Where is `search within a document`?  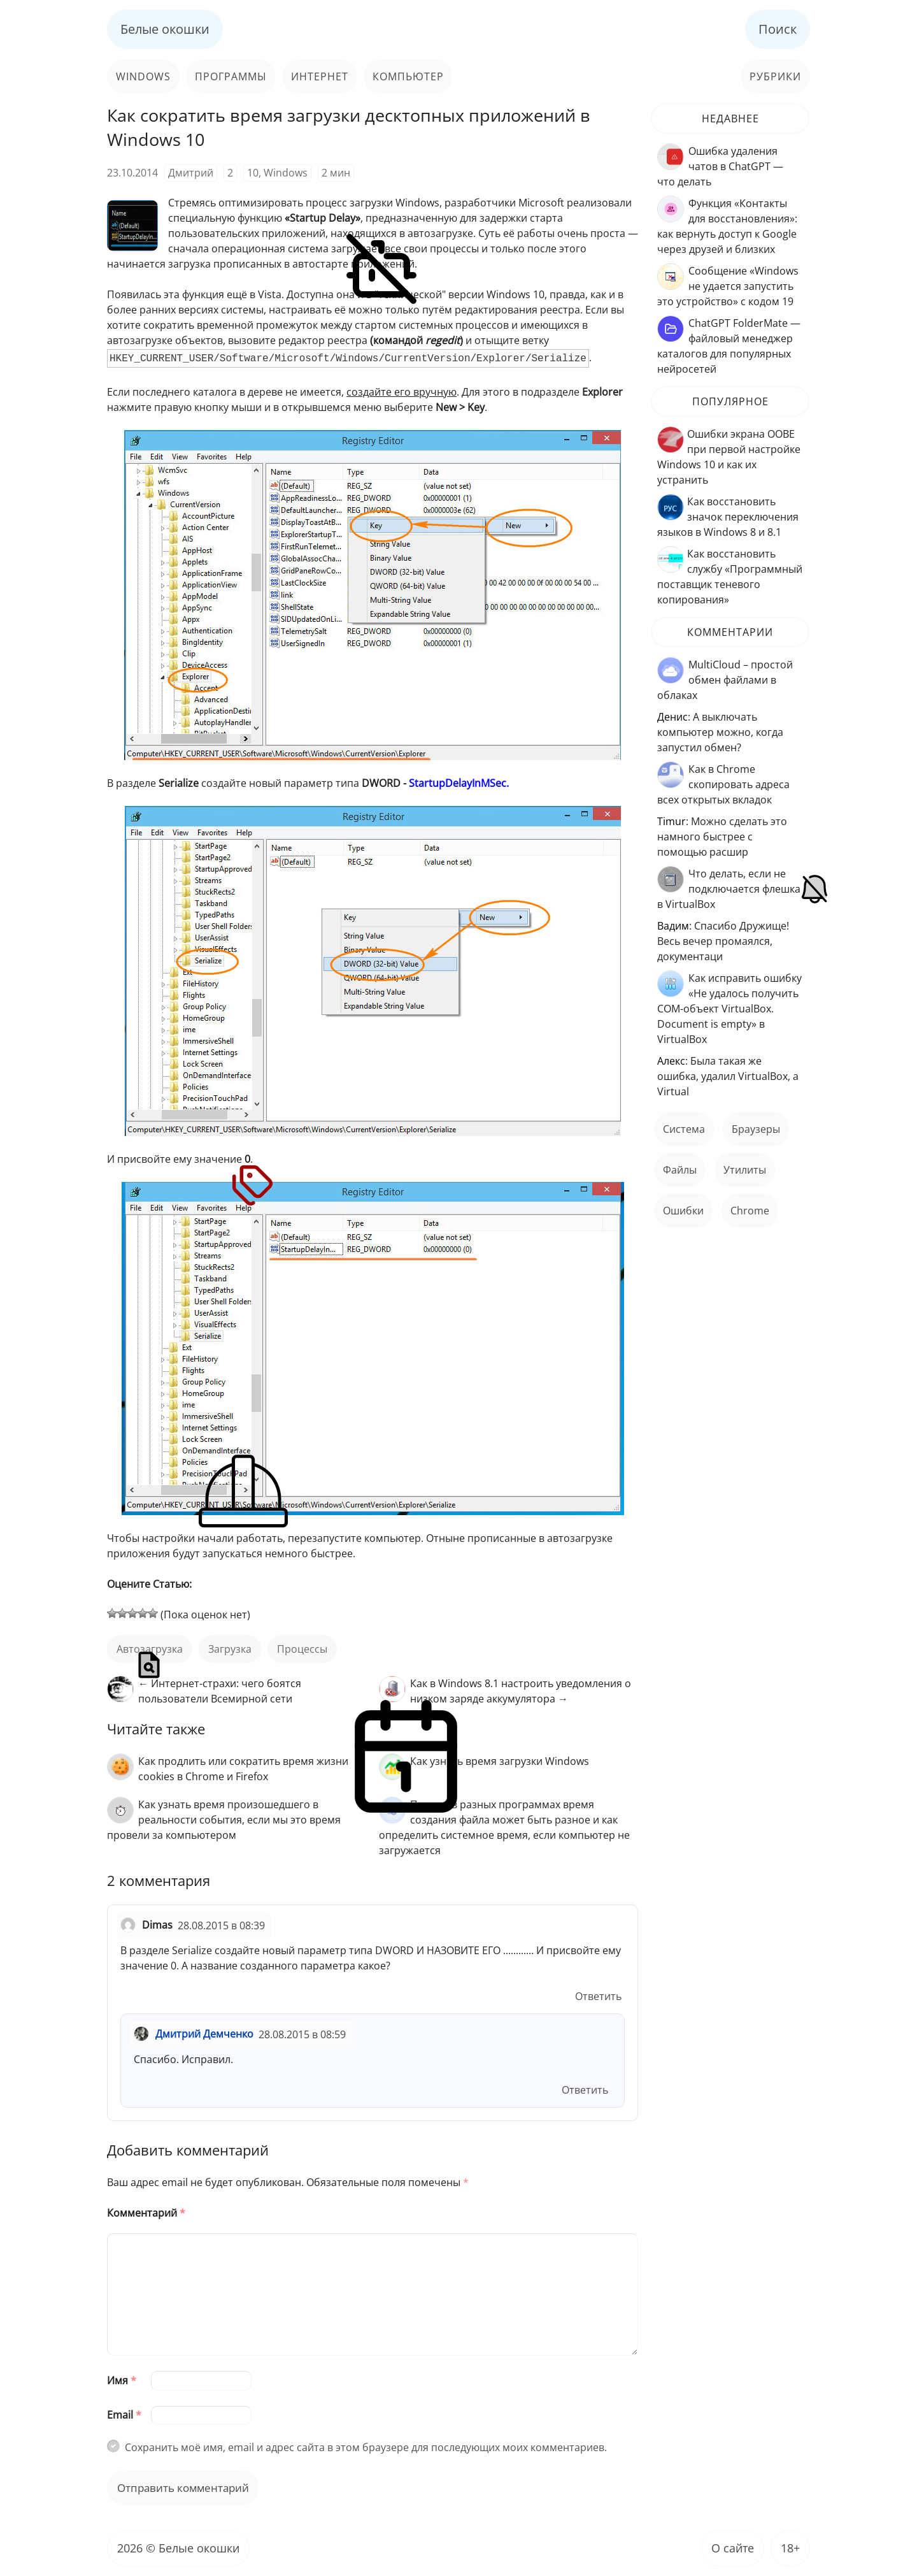
search within a document is located at coordinates (149, 1665).